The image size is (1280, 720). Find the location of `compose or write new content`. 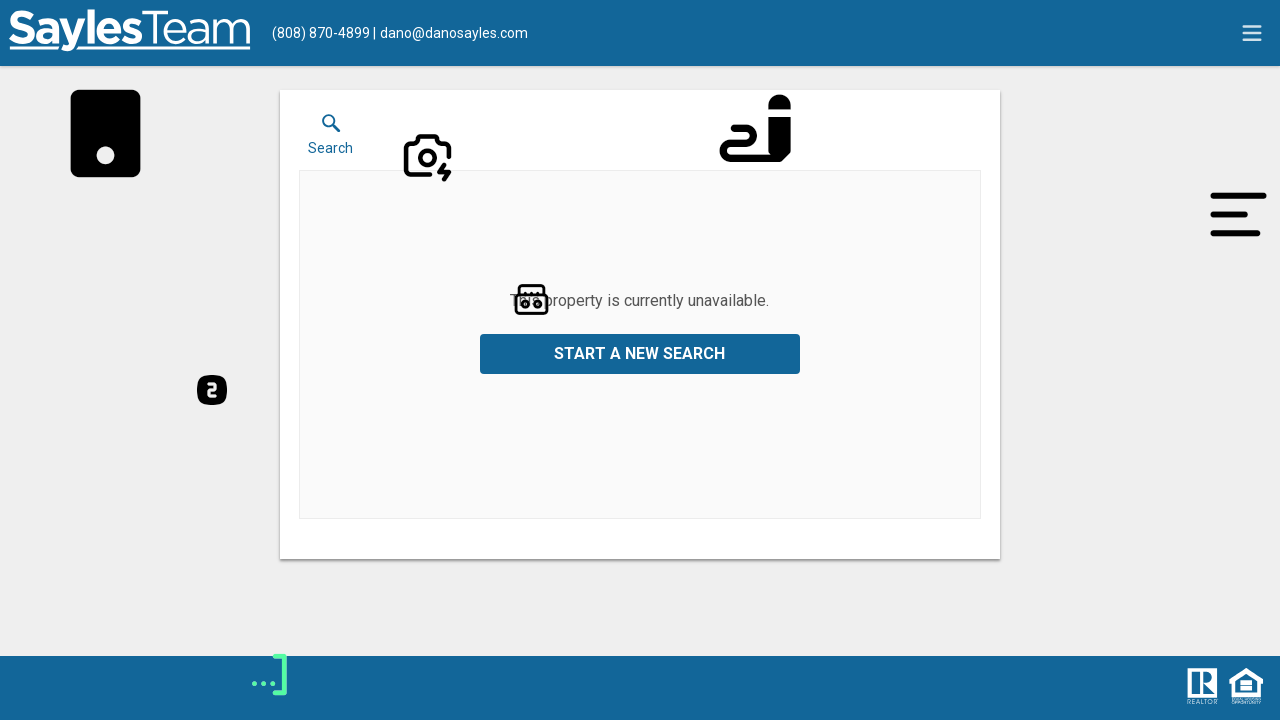

compose or write new content is located at coordinates (757, 132).